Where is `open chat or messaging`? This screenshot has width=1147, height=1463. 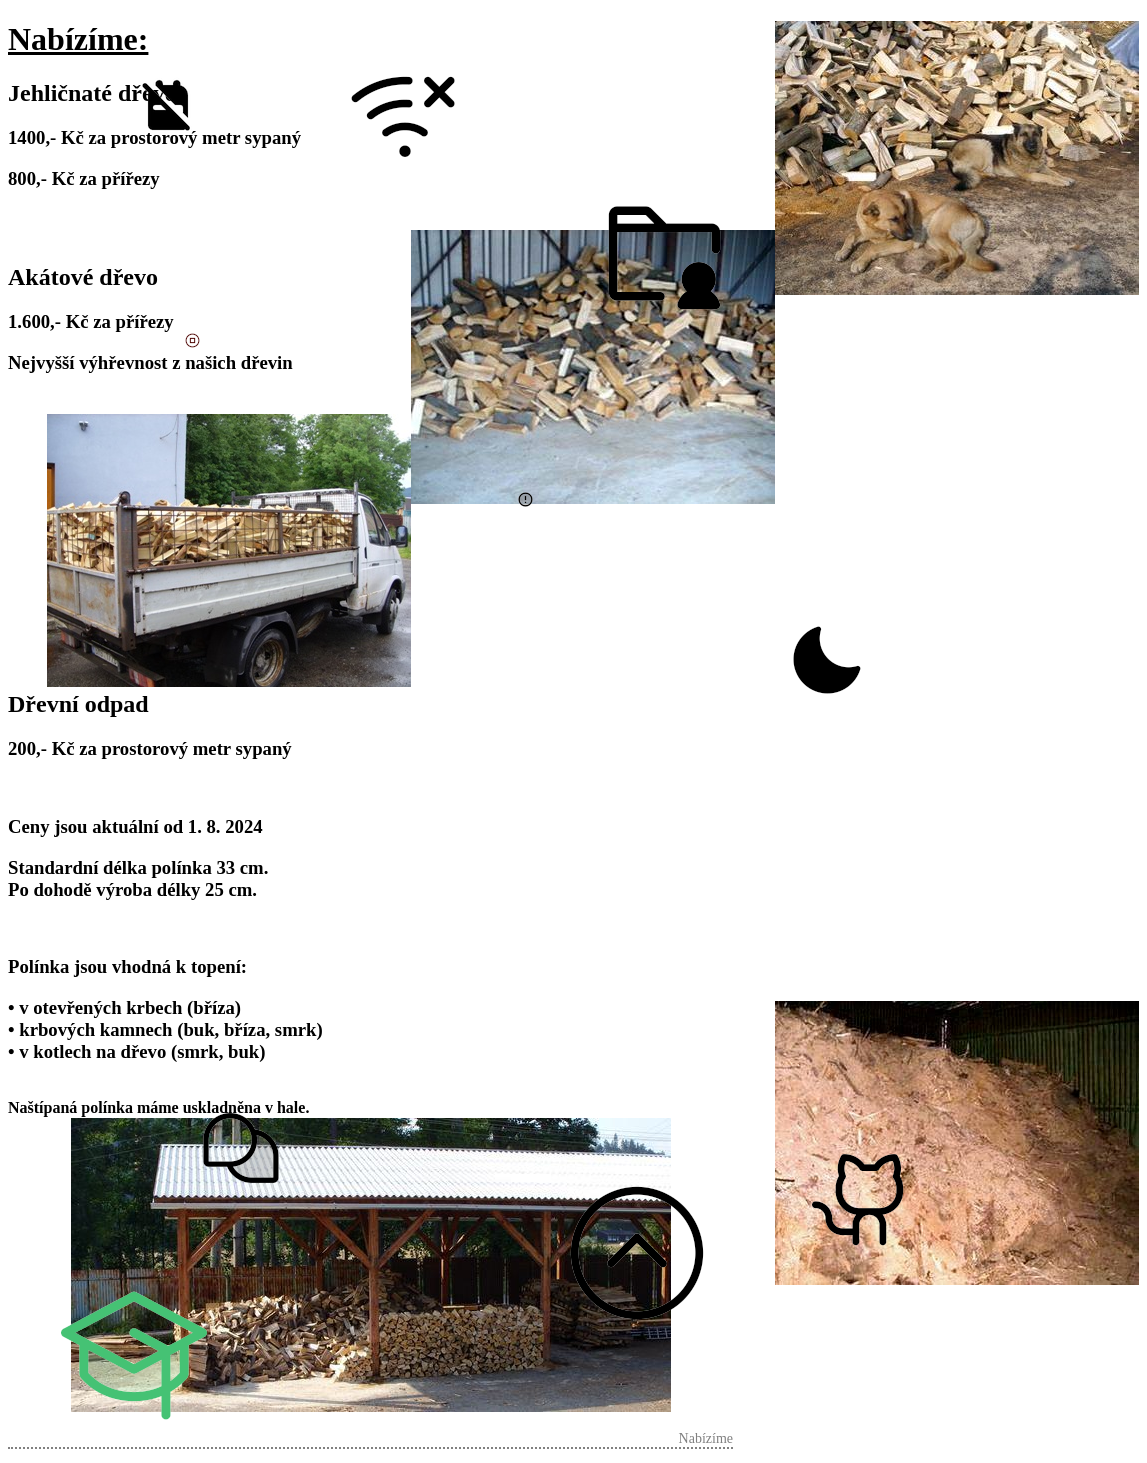
open chat or messaging is located at coordinates (241, 1148).